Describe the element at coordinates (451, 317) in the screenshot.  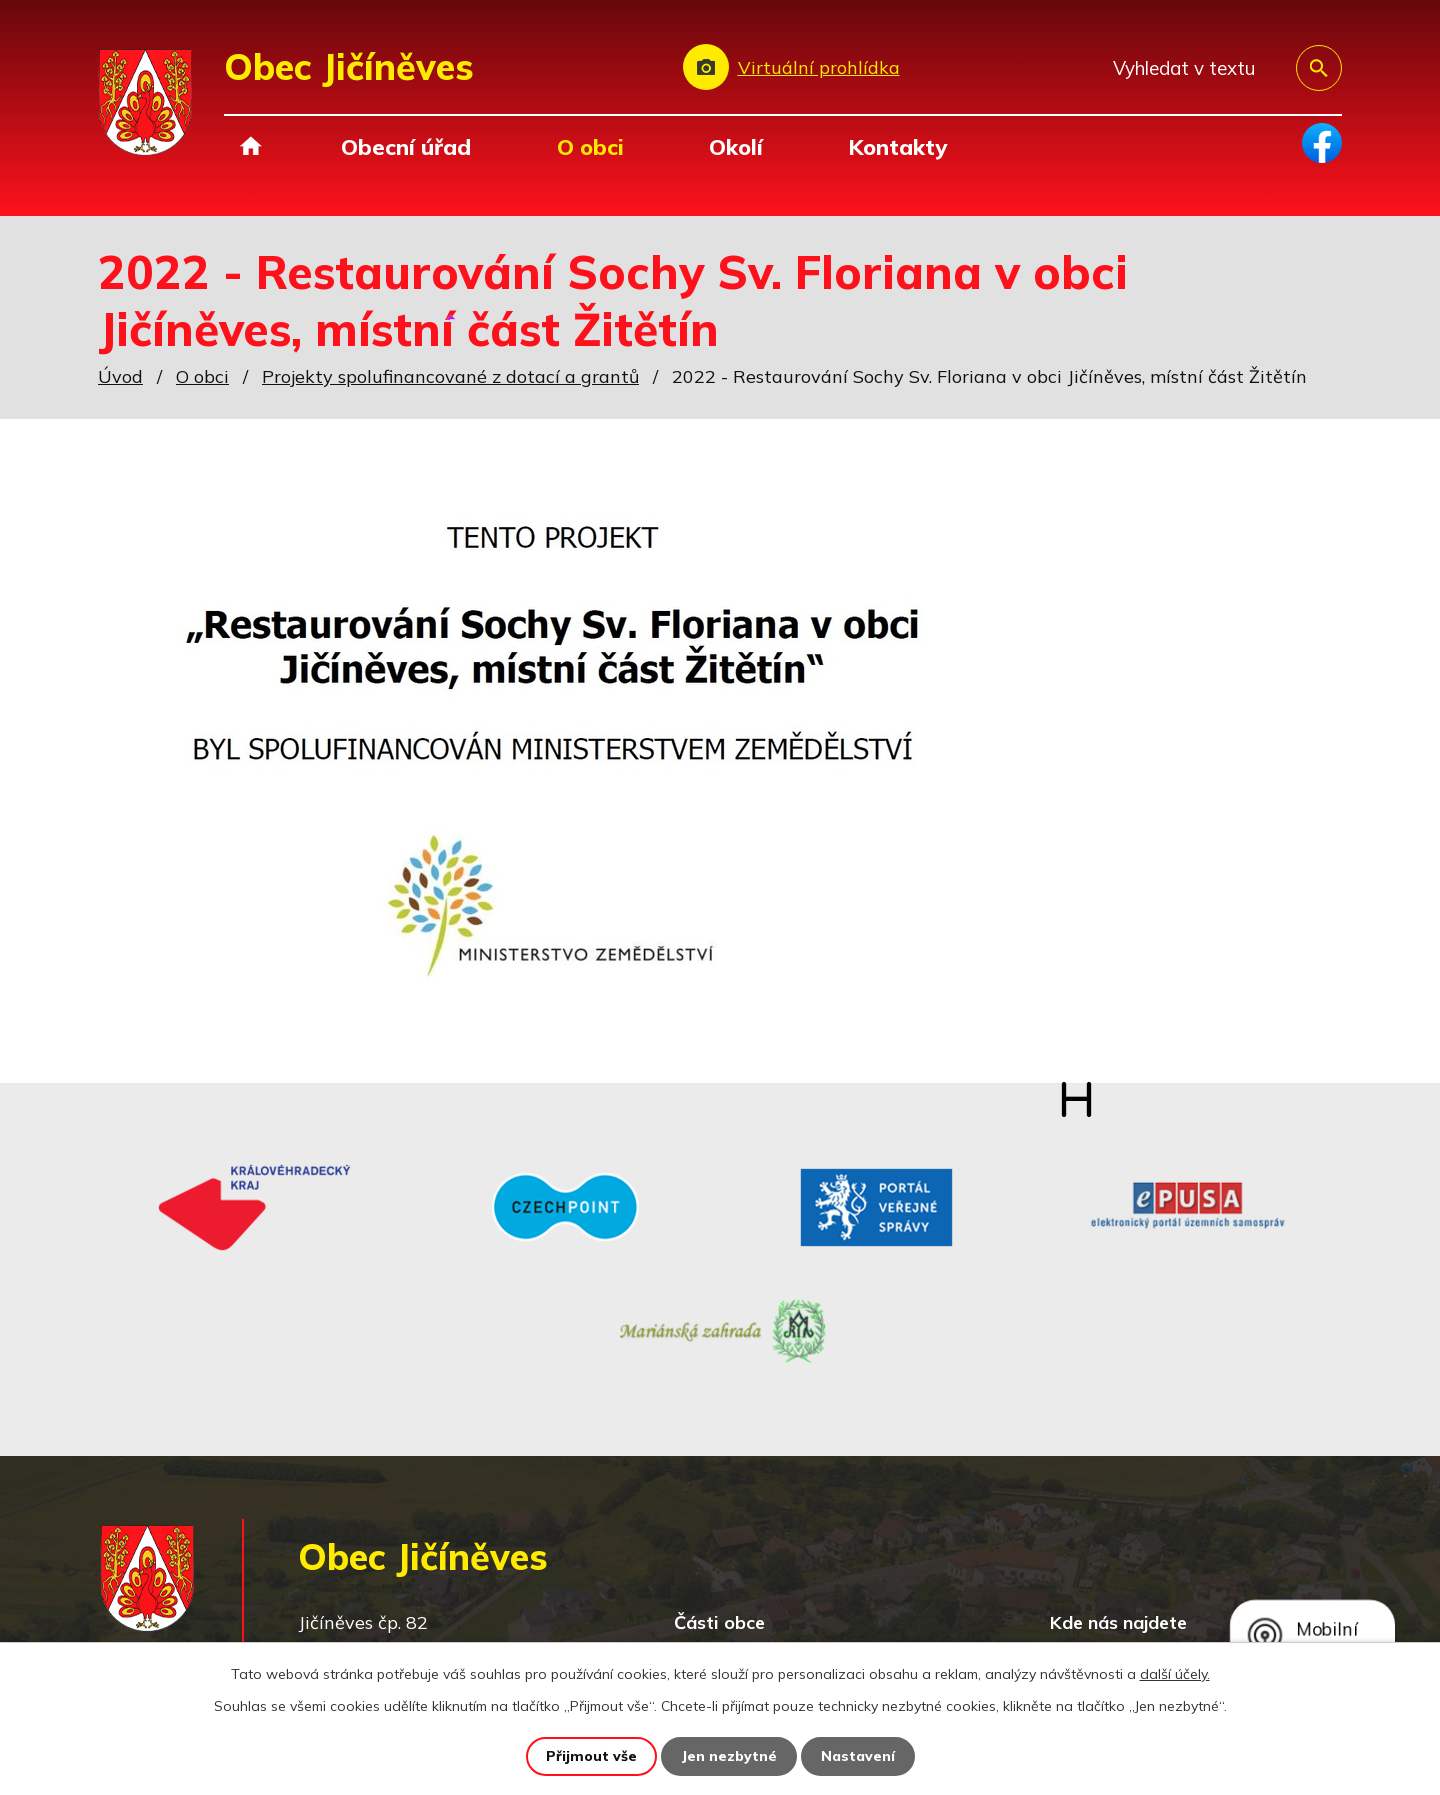
I see `expand a collapsed section` at that location.